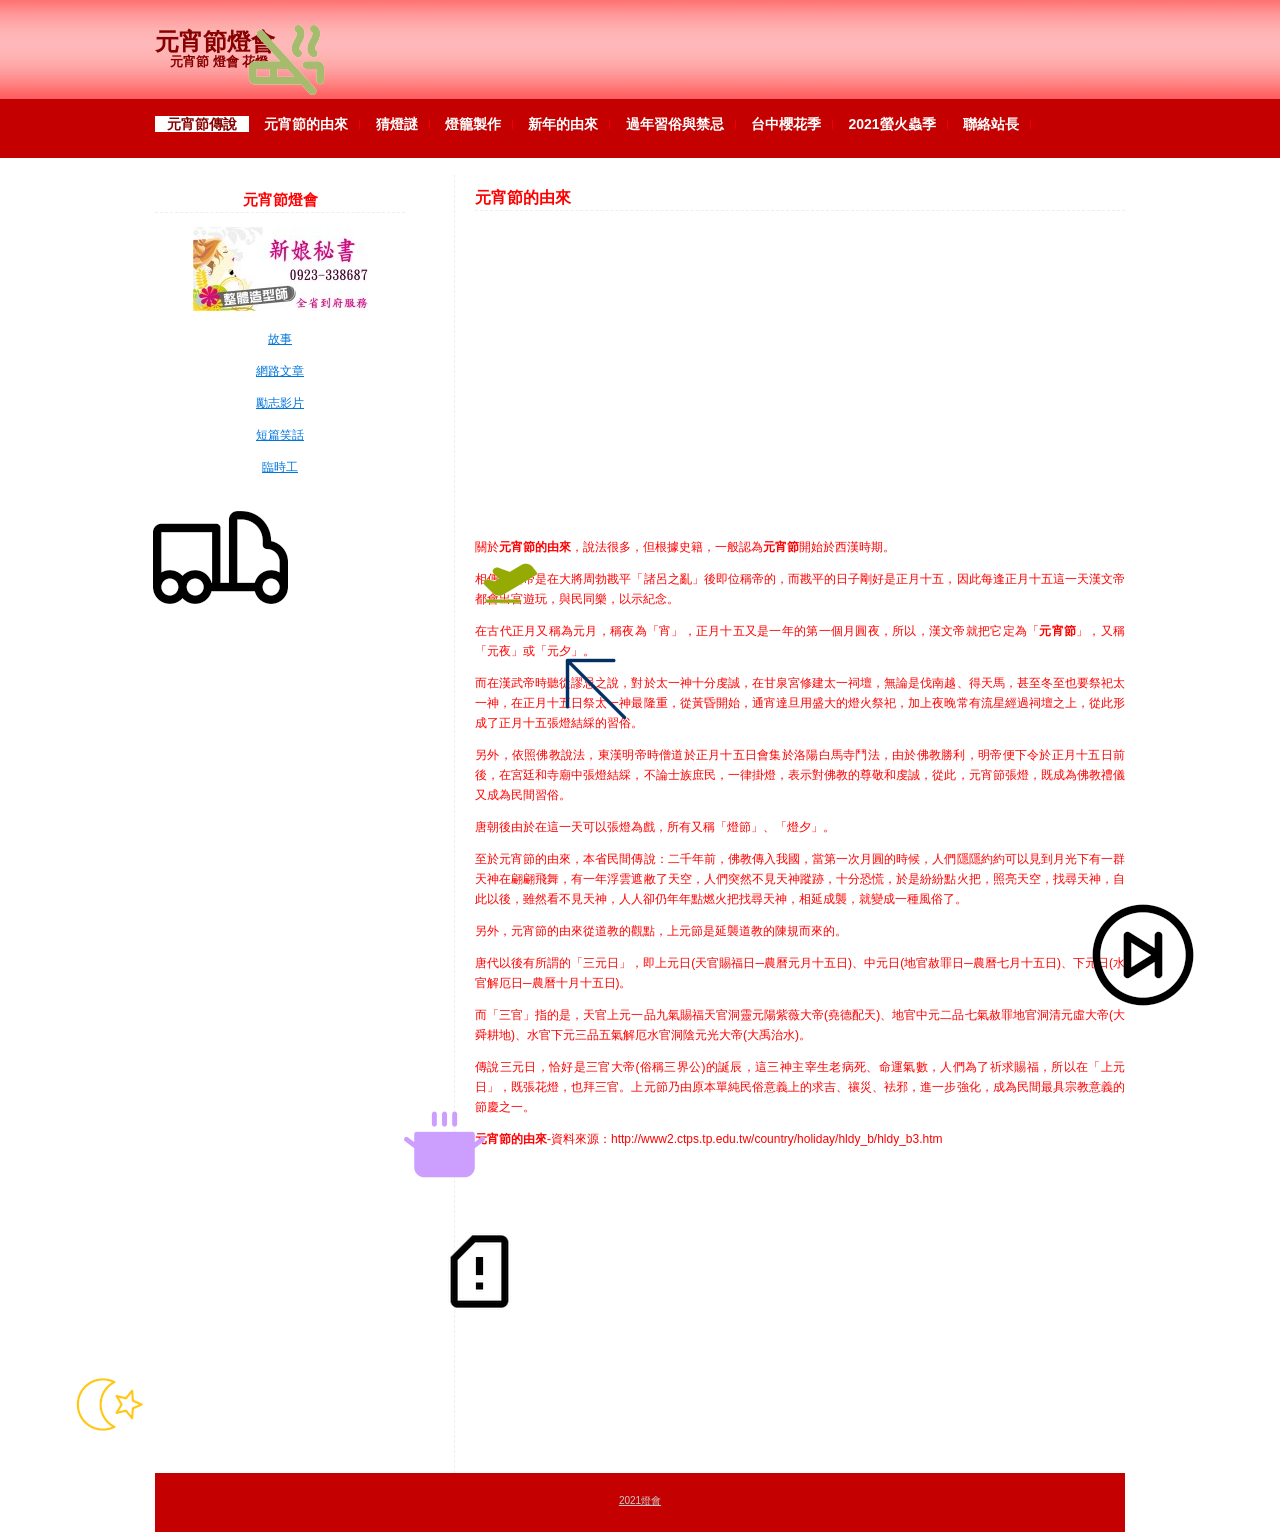 This screenshot has width=1280, height=1532. Describe the element at coordinates (286, 62) in the screenshot. I see `no smoking allowed` at that location.